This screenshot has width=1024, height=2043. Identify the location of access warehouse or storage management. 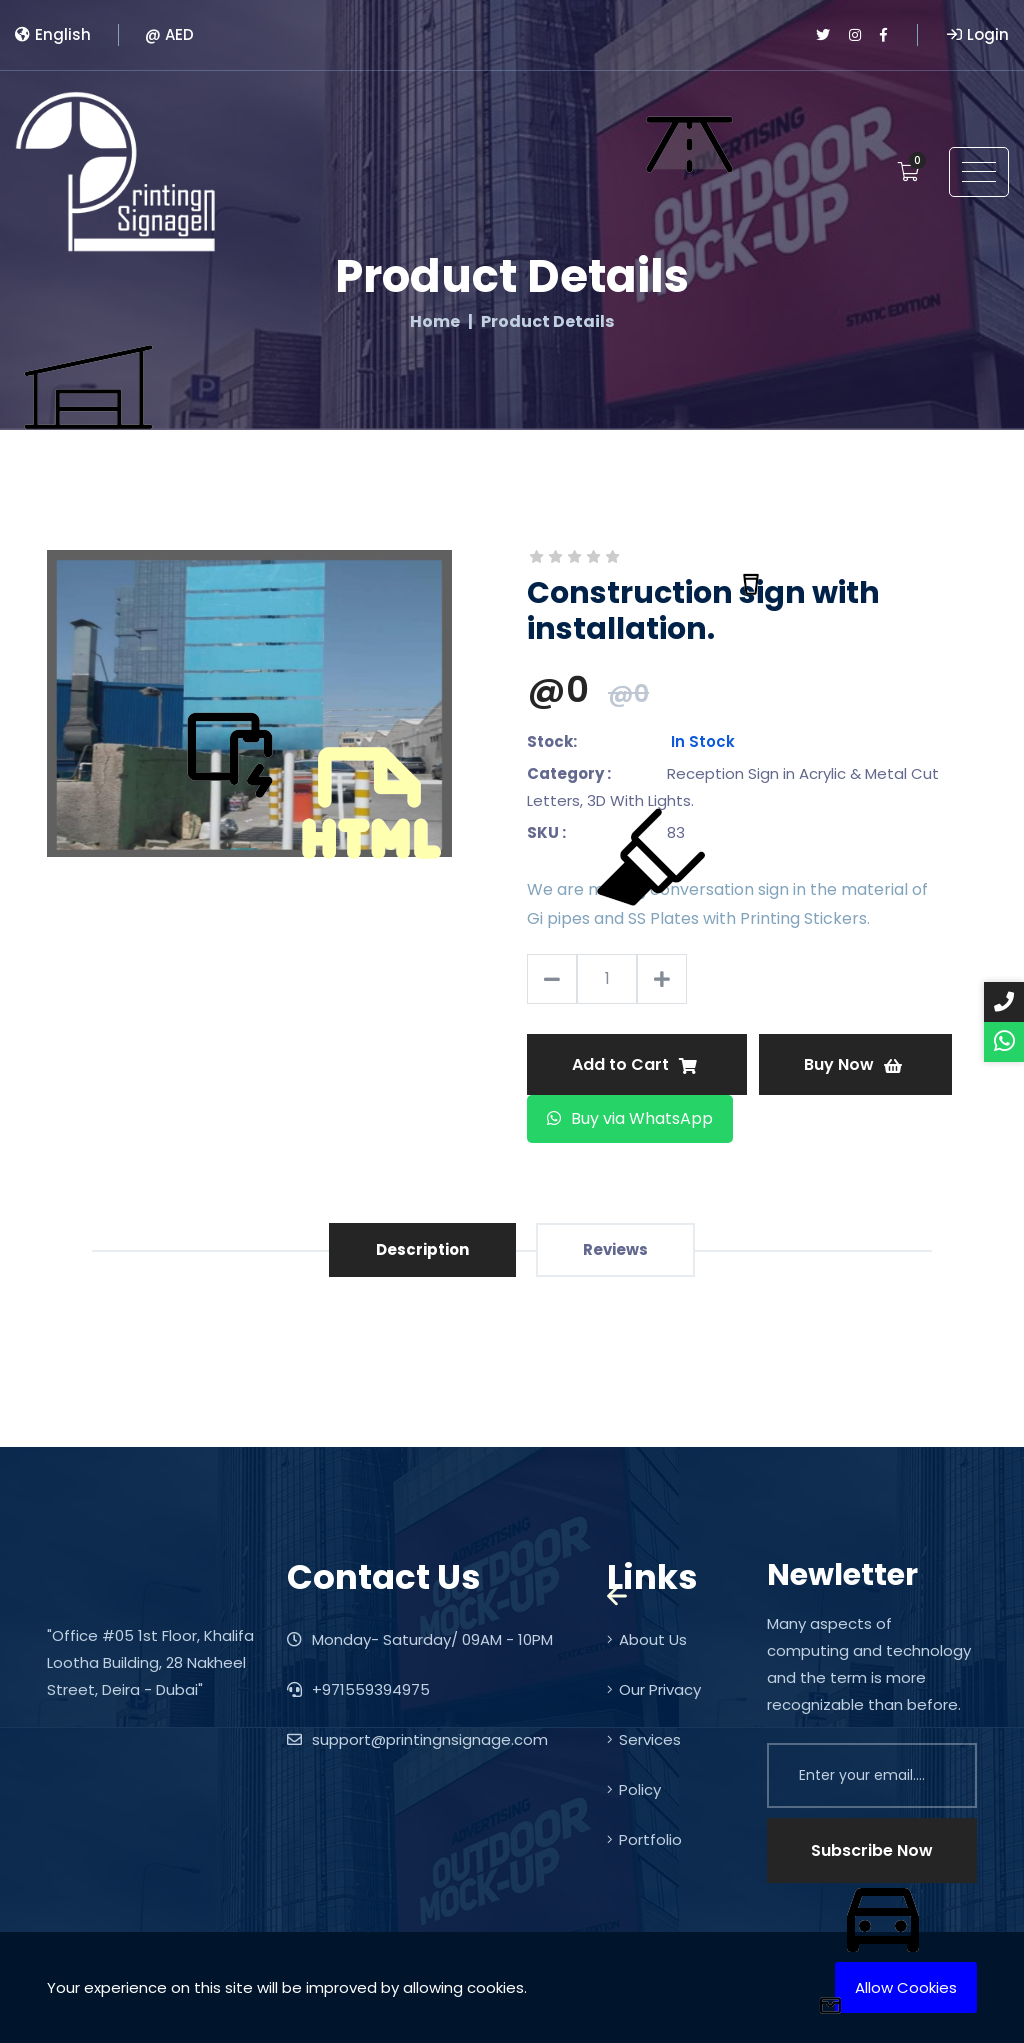
(88, 391).